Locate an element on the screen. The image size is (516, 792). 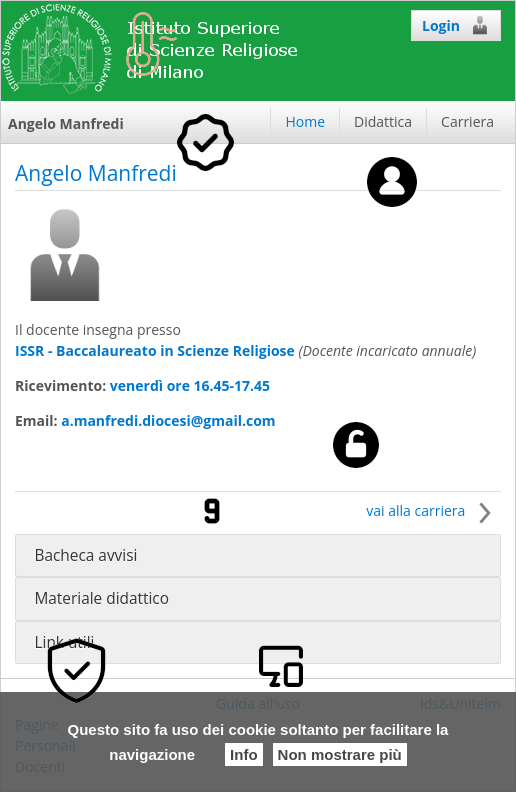
indicates item number 9 in a list or sequence is located at coordinates (212, 511).